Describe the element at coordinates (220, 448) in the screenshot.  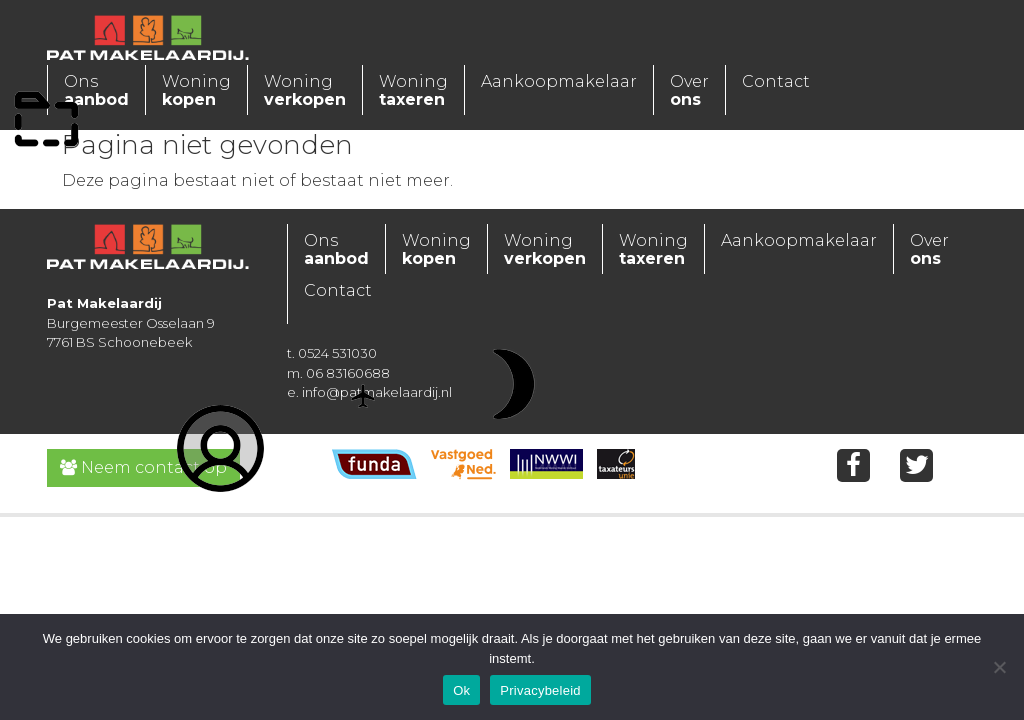
I see `view your profile` at that location.